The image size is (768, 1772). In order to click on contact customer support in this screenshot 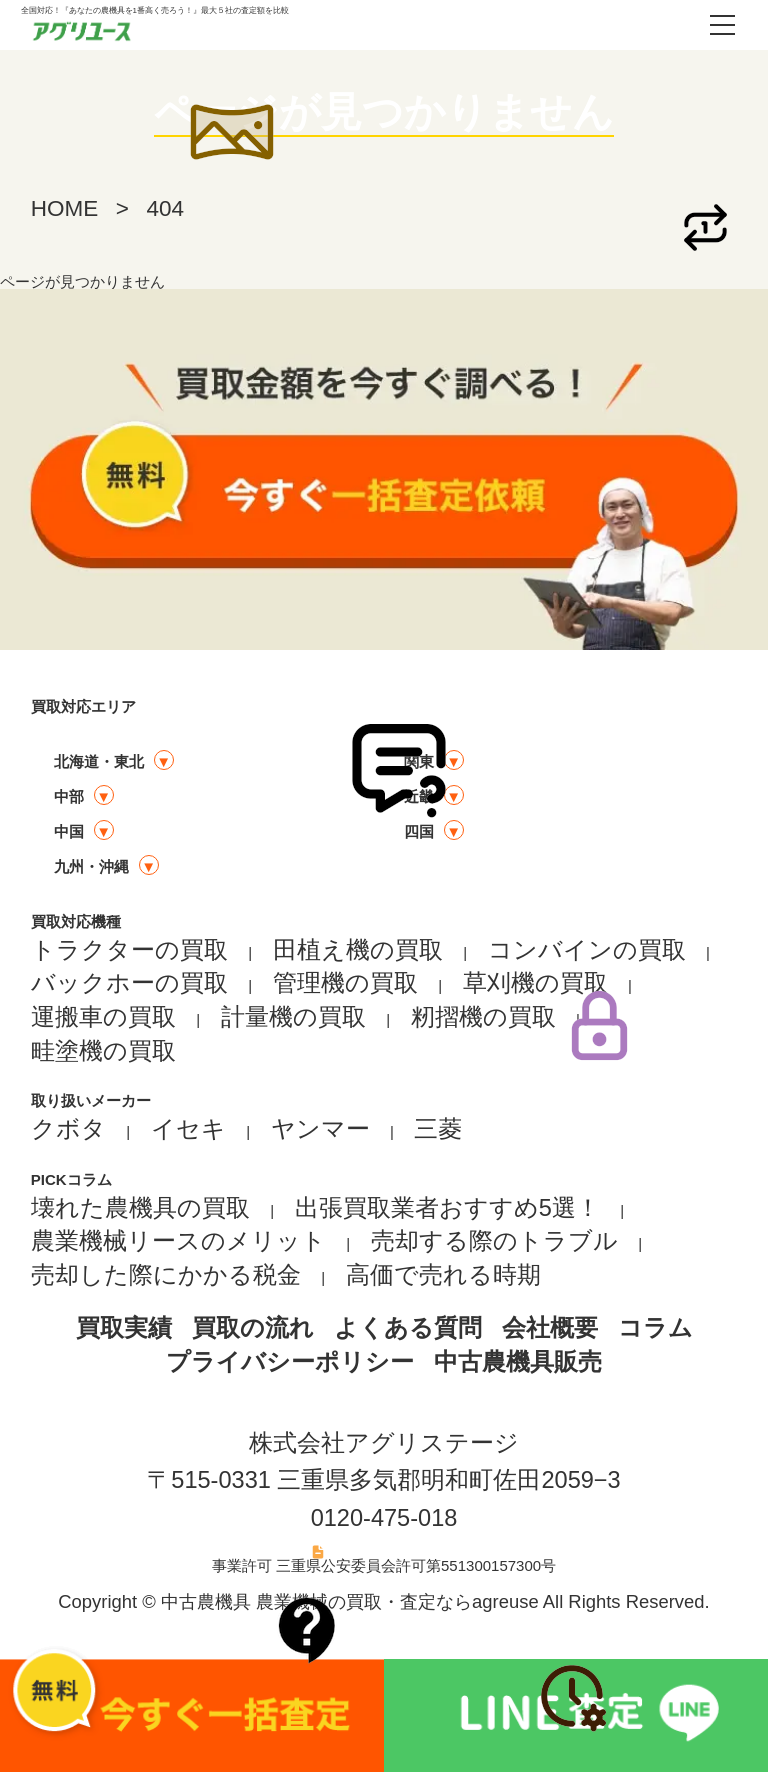, I will do `click(308, 1630)`.